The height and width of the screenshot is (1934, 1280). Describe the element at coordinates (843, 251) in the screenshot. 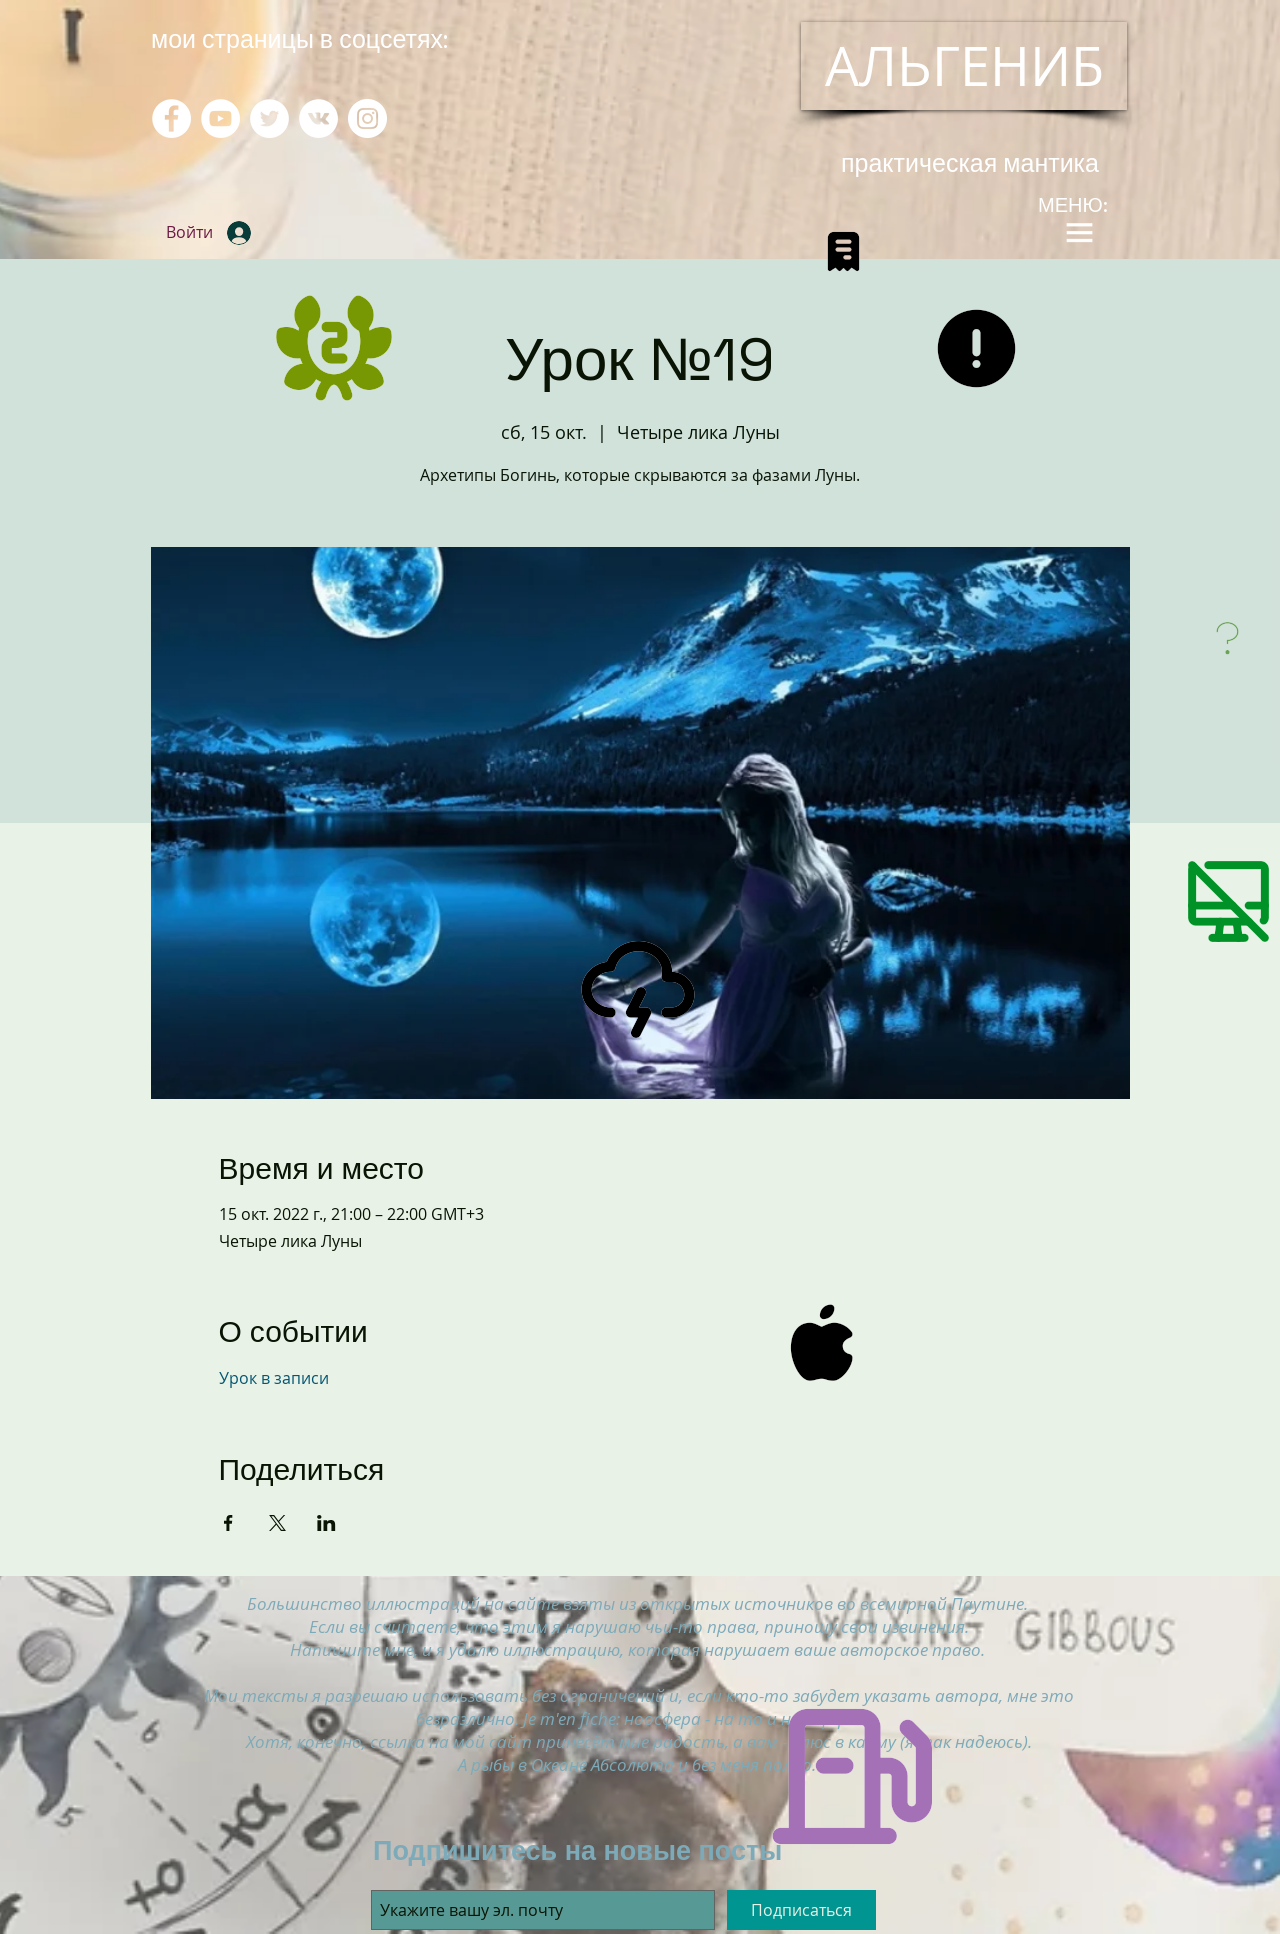

I see `view purchase receipt or transaction history` at that location.